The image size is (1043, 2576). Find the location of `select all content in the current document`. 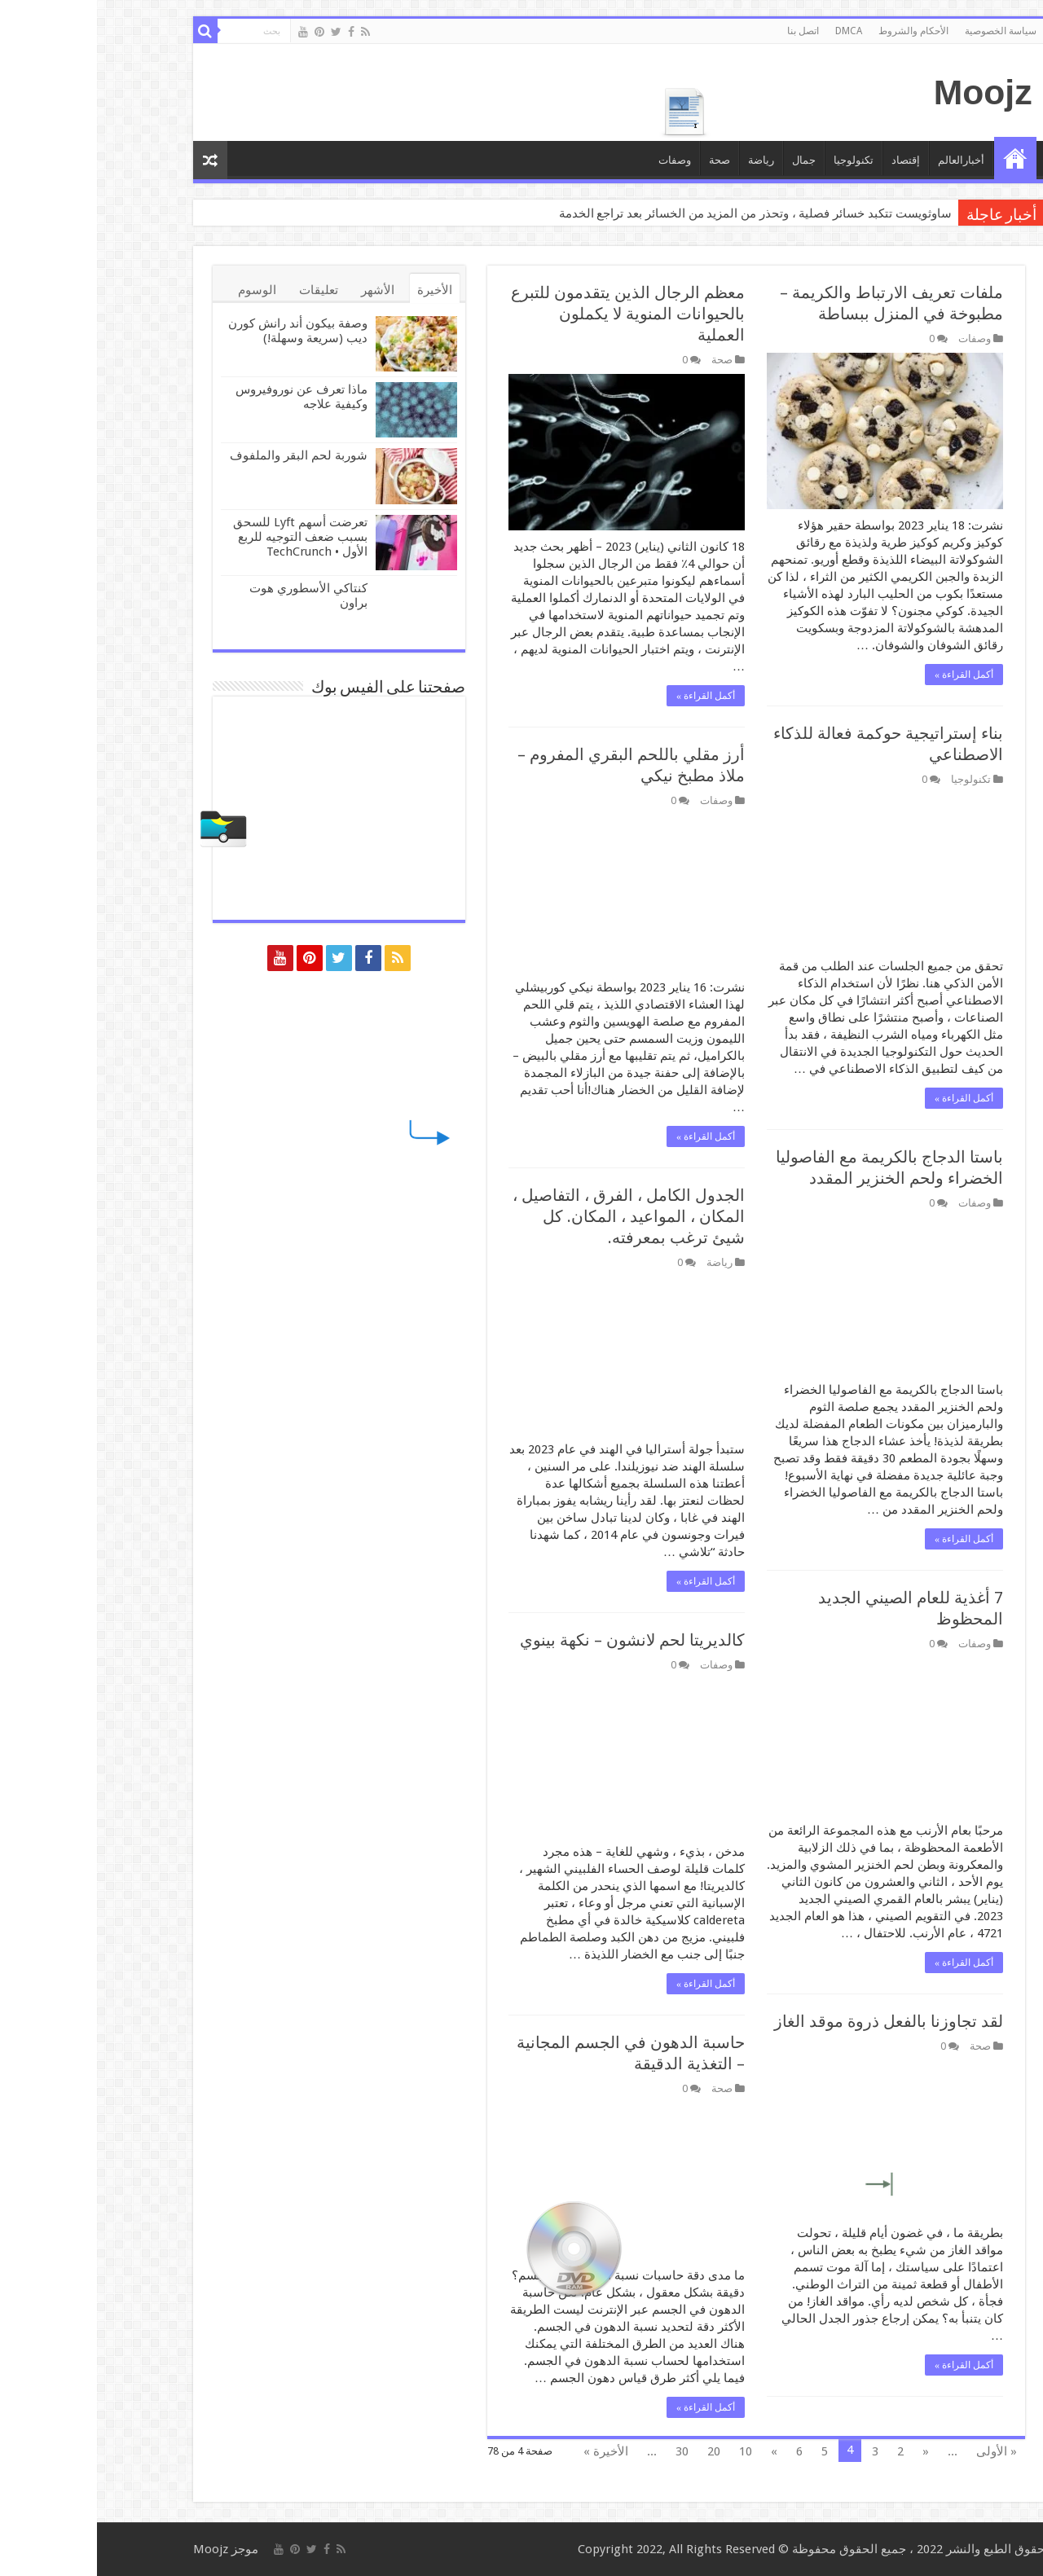

select all content in the current document is located at coordinates (685, 112).